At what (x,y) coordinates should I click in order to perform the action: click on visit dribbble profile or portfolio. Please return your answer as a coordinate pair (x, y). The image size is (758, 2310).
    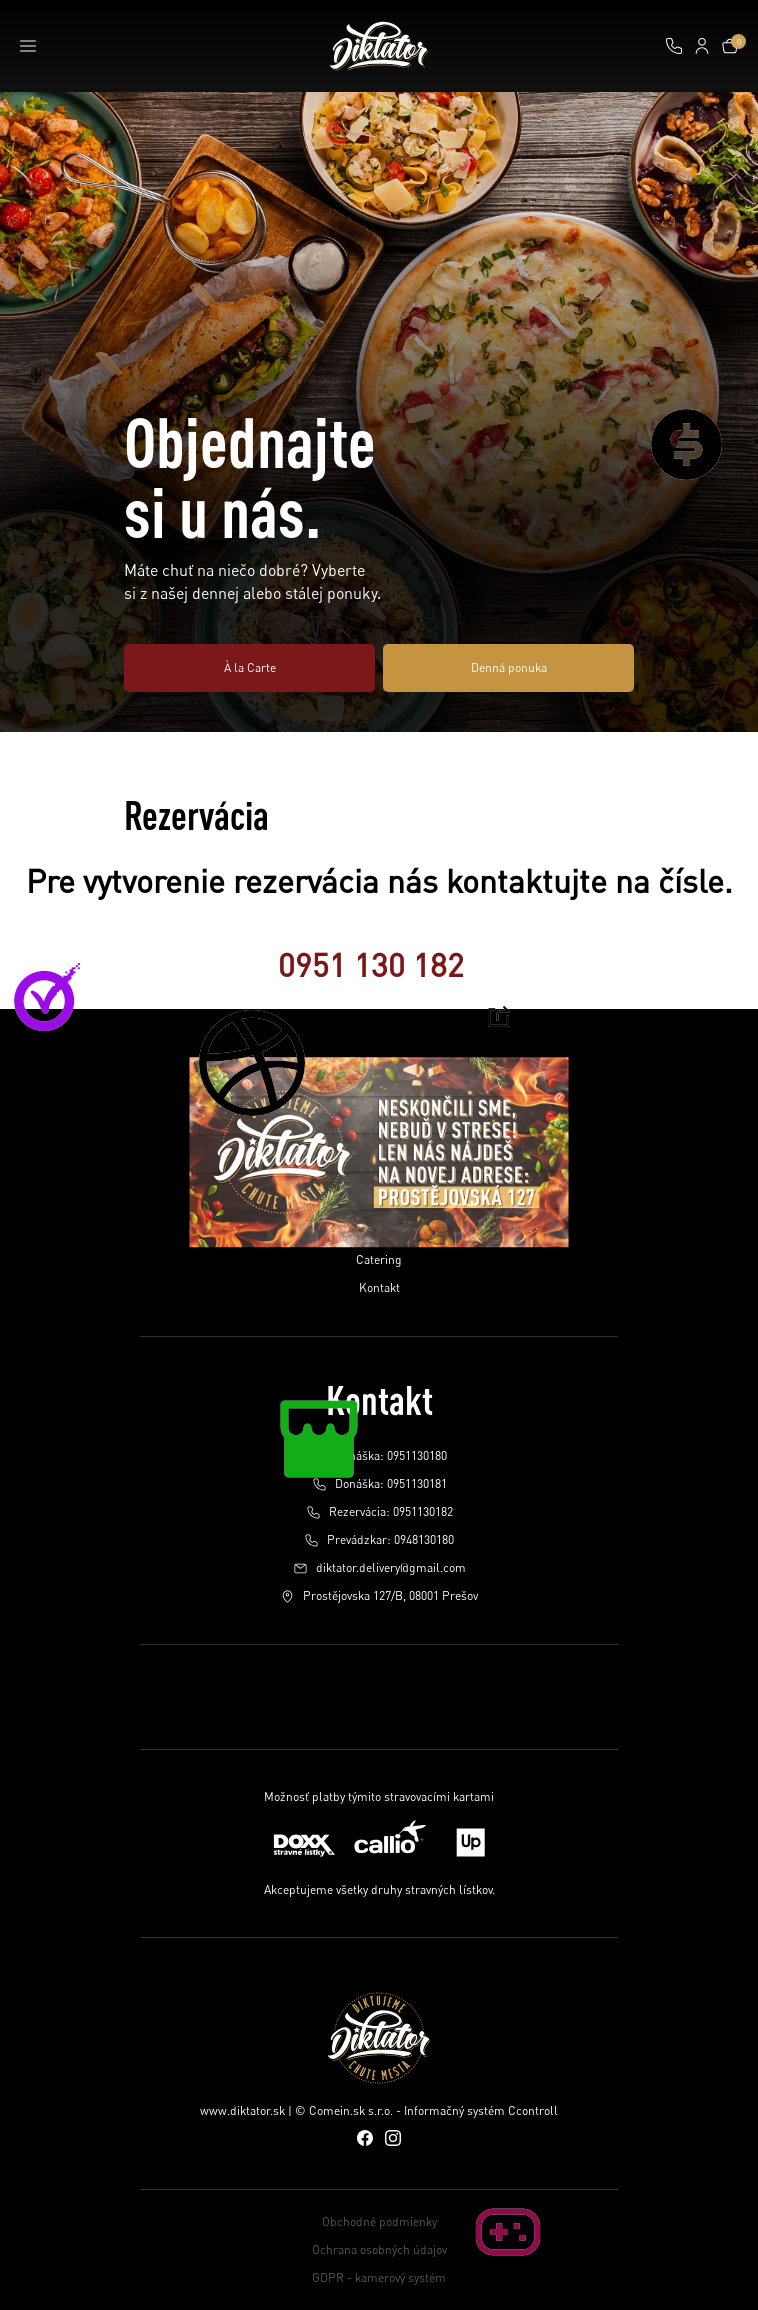
    Looking at the image, I should click on (252, 1063).